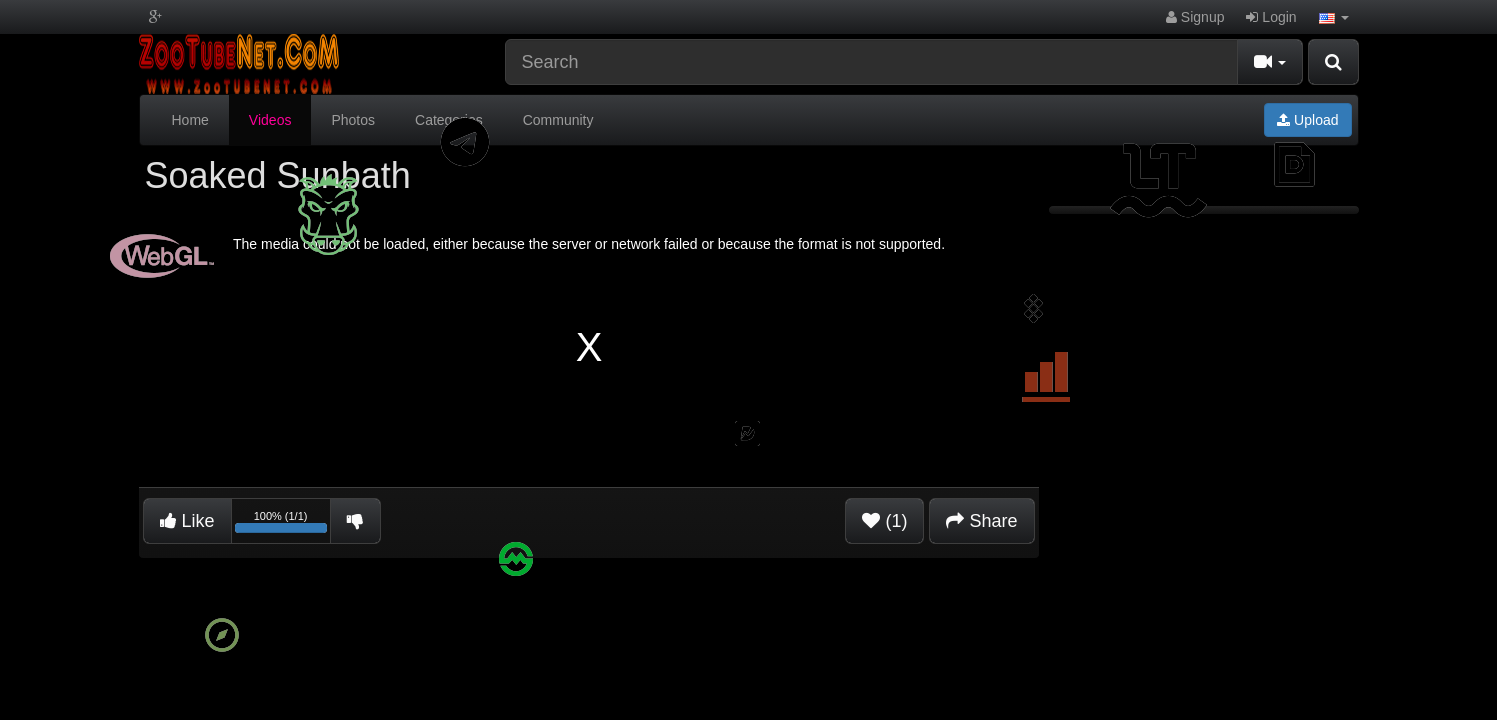  Describe the element at coordinates (465, 142) in the screenshot. I see `open Telegram messaging app` at that location.